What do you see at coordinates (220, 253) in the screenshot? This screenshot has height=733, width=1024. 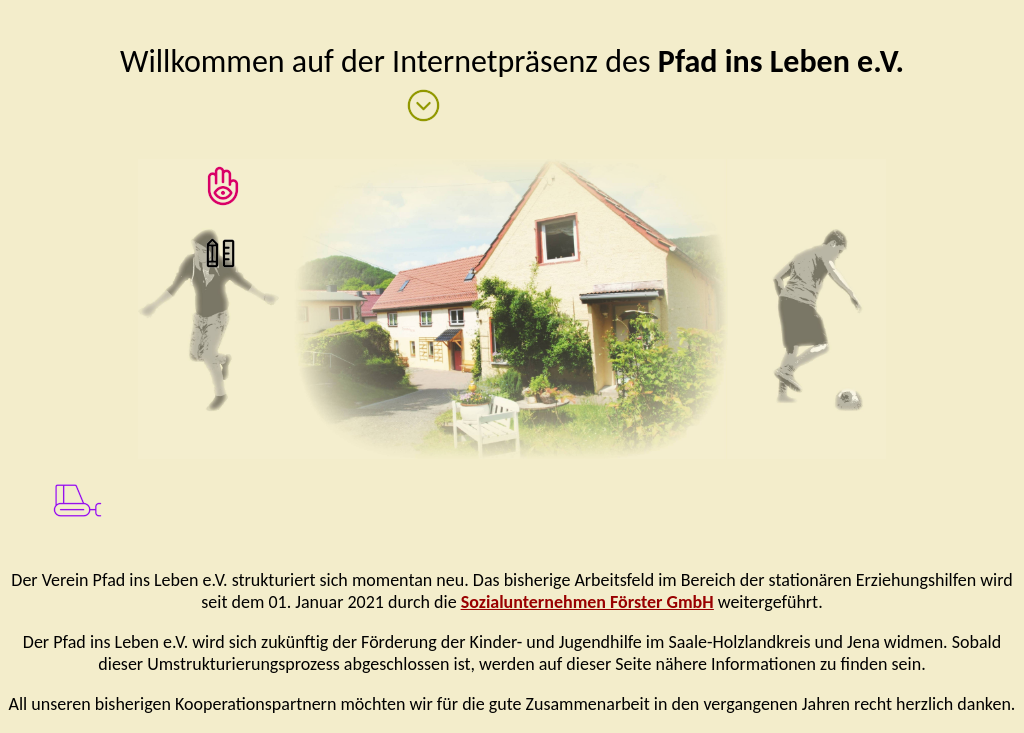 I see `access design or editing tools` at bounding box center [220, 253].